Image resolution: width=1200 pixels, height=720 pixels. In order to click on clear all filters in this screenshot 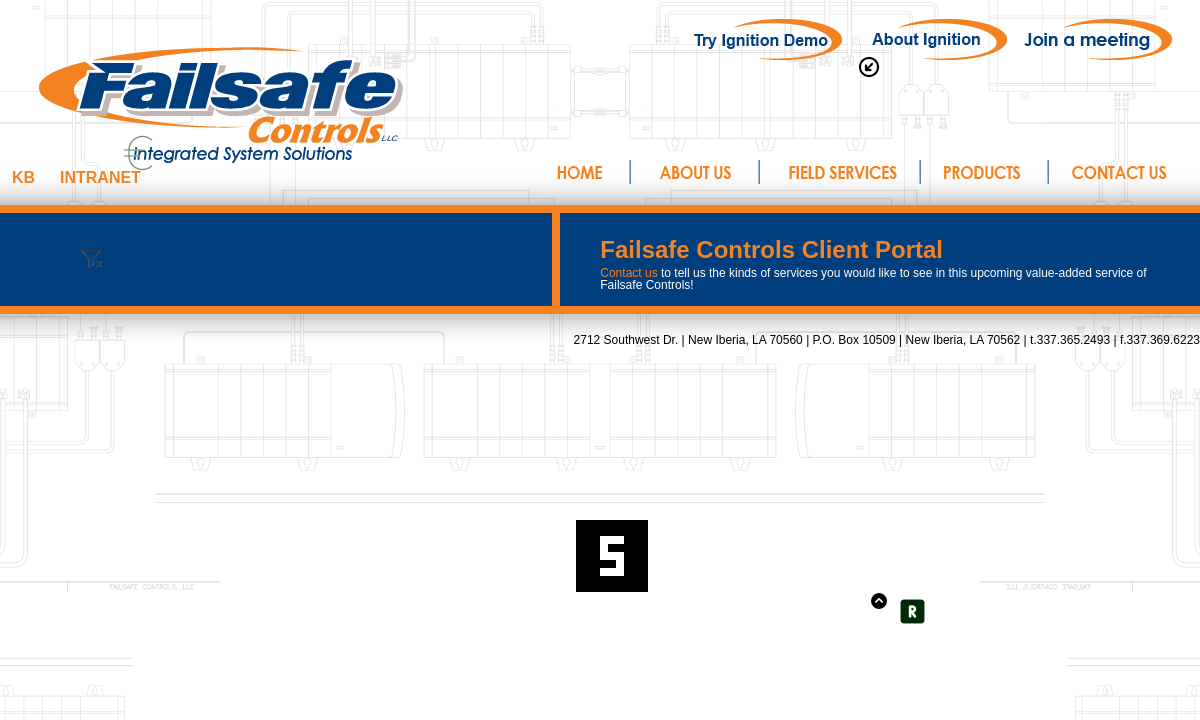, I will do `click(91, 258)`.